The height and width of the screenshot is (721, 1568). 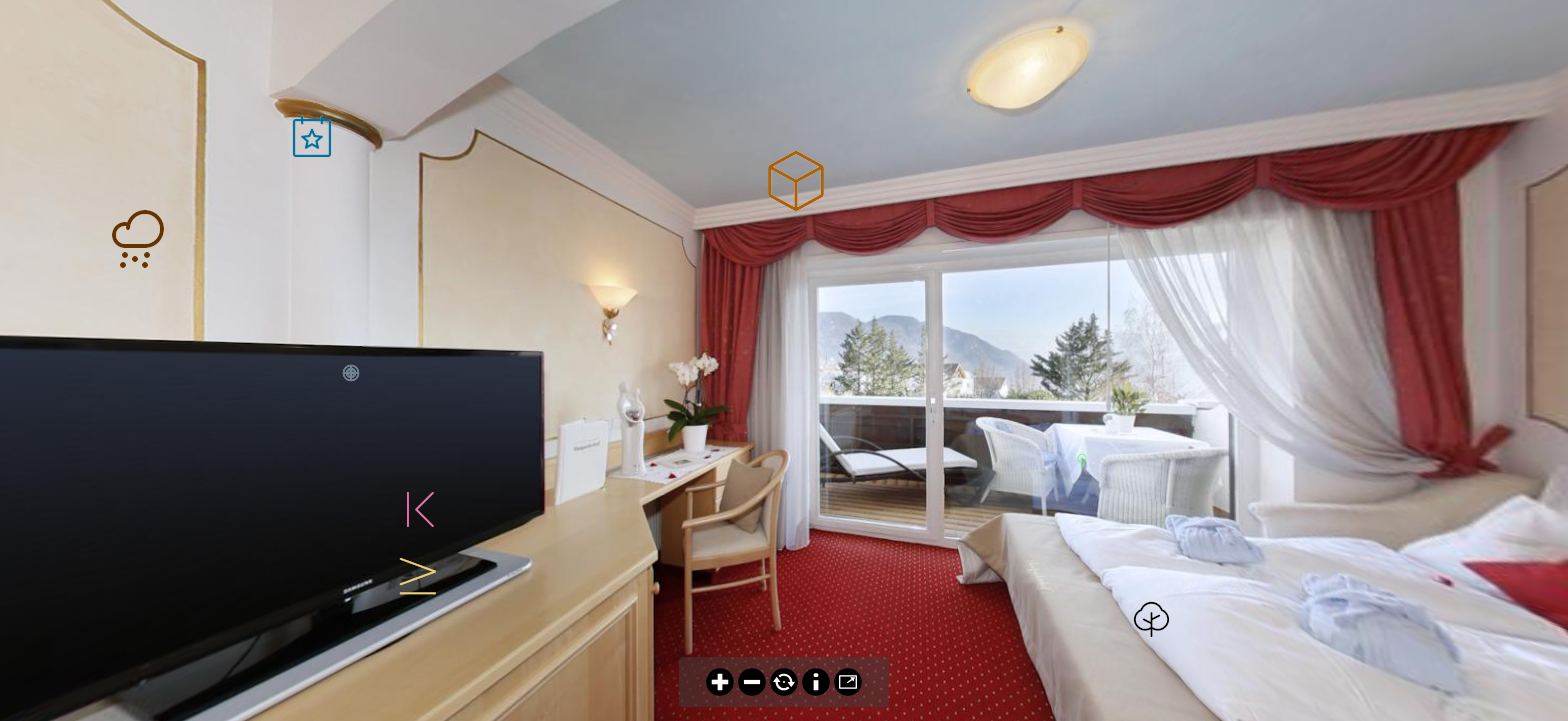 What do you see at coordinates (1082, 461) in the screenshot?
I see `indicates the number nine in a list or sequence` at bounding box center [1082, 461].